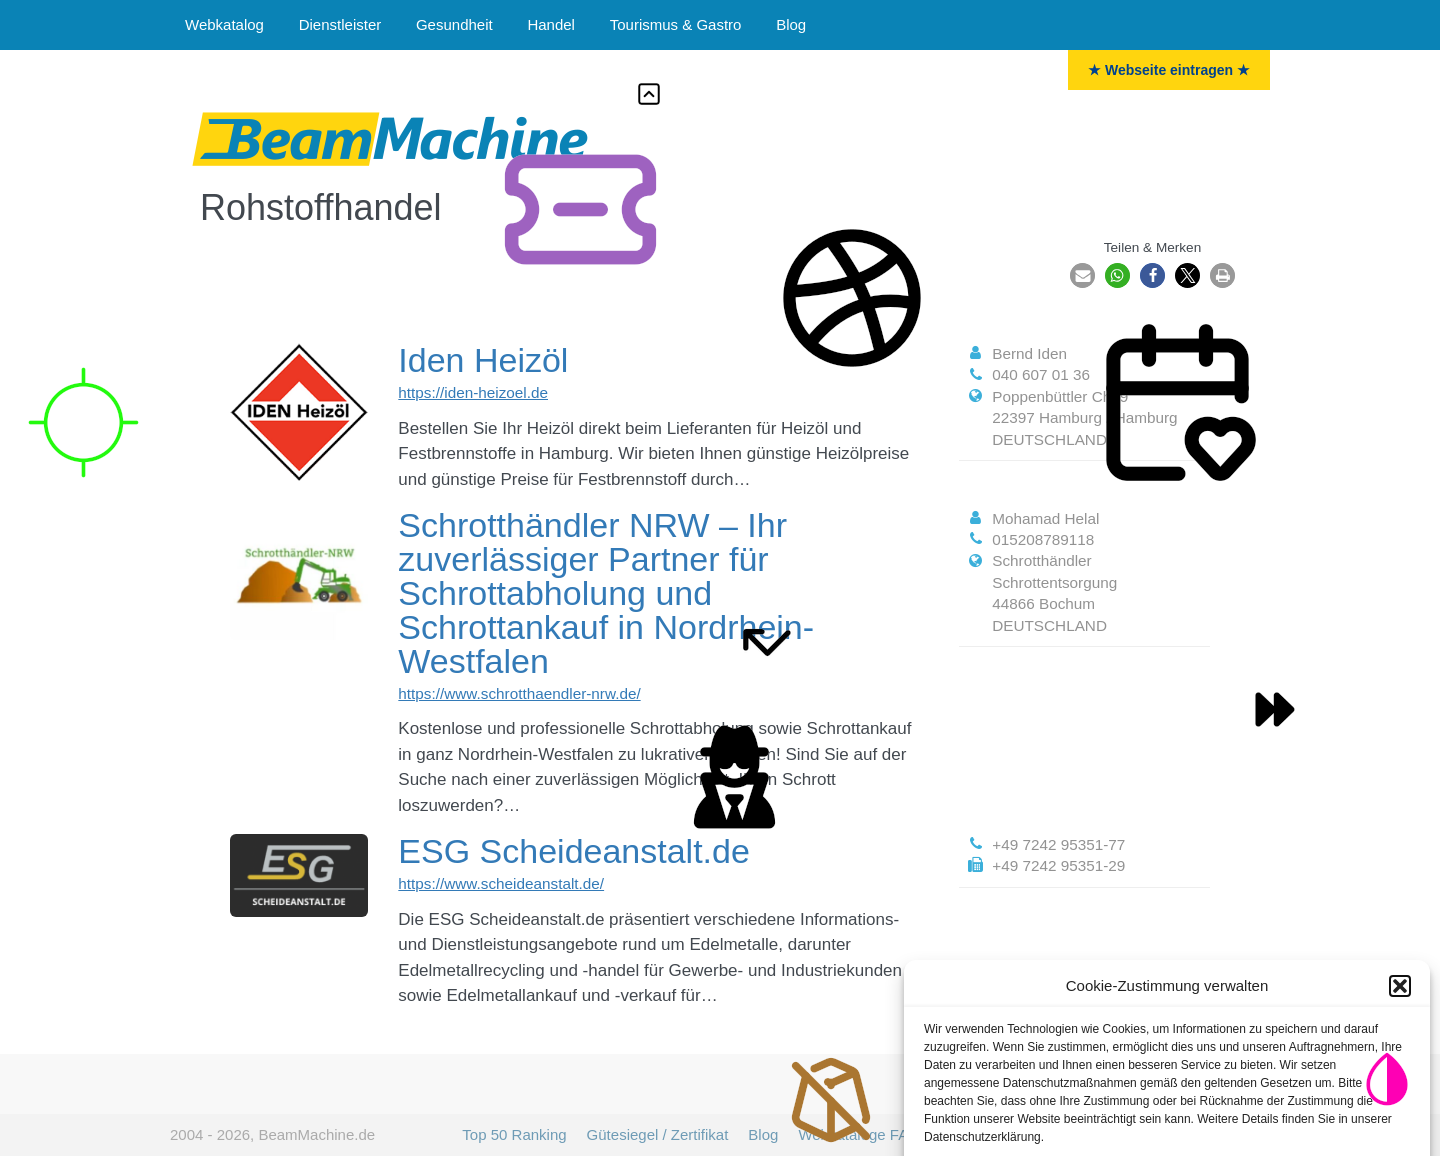 Image resolution: width=1440 pixels, height=1156 pixels. What do you see at coordinates (831, 1101) in the screenshot?
I see `disable 3D view frustum or perspective mode` at bounding box center [831, 1101].